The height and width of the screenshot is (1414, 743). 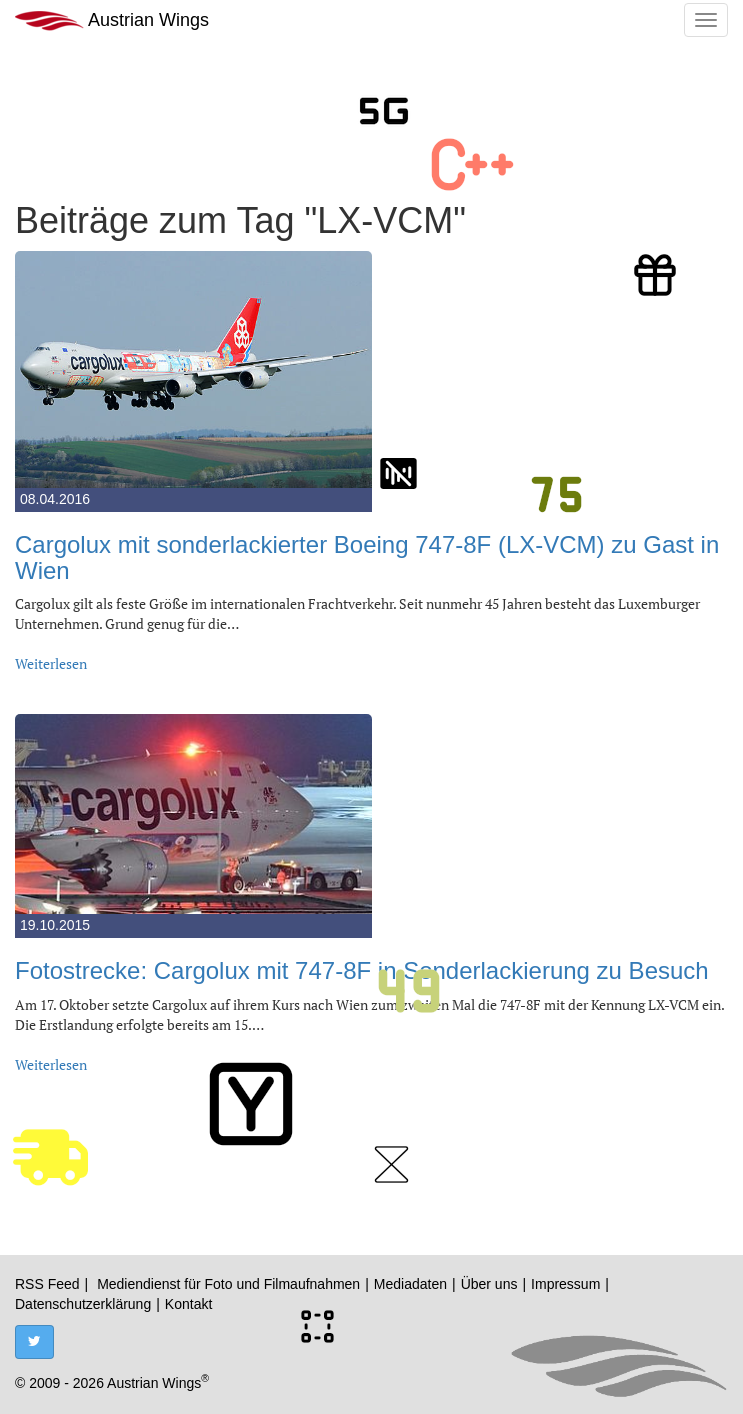 I want to click on indicates a C++ programming language file or project, so click(x=472, y=164).